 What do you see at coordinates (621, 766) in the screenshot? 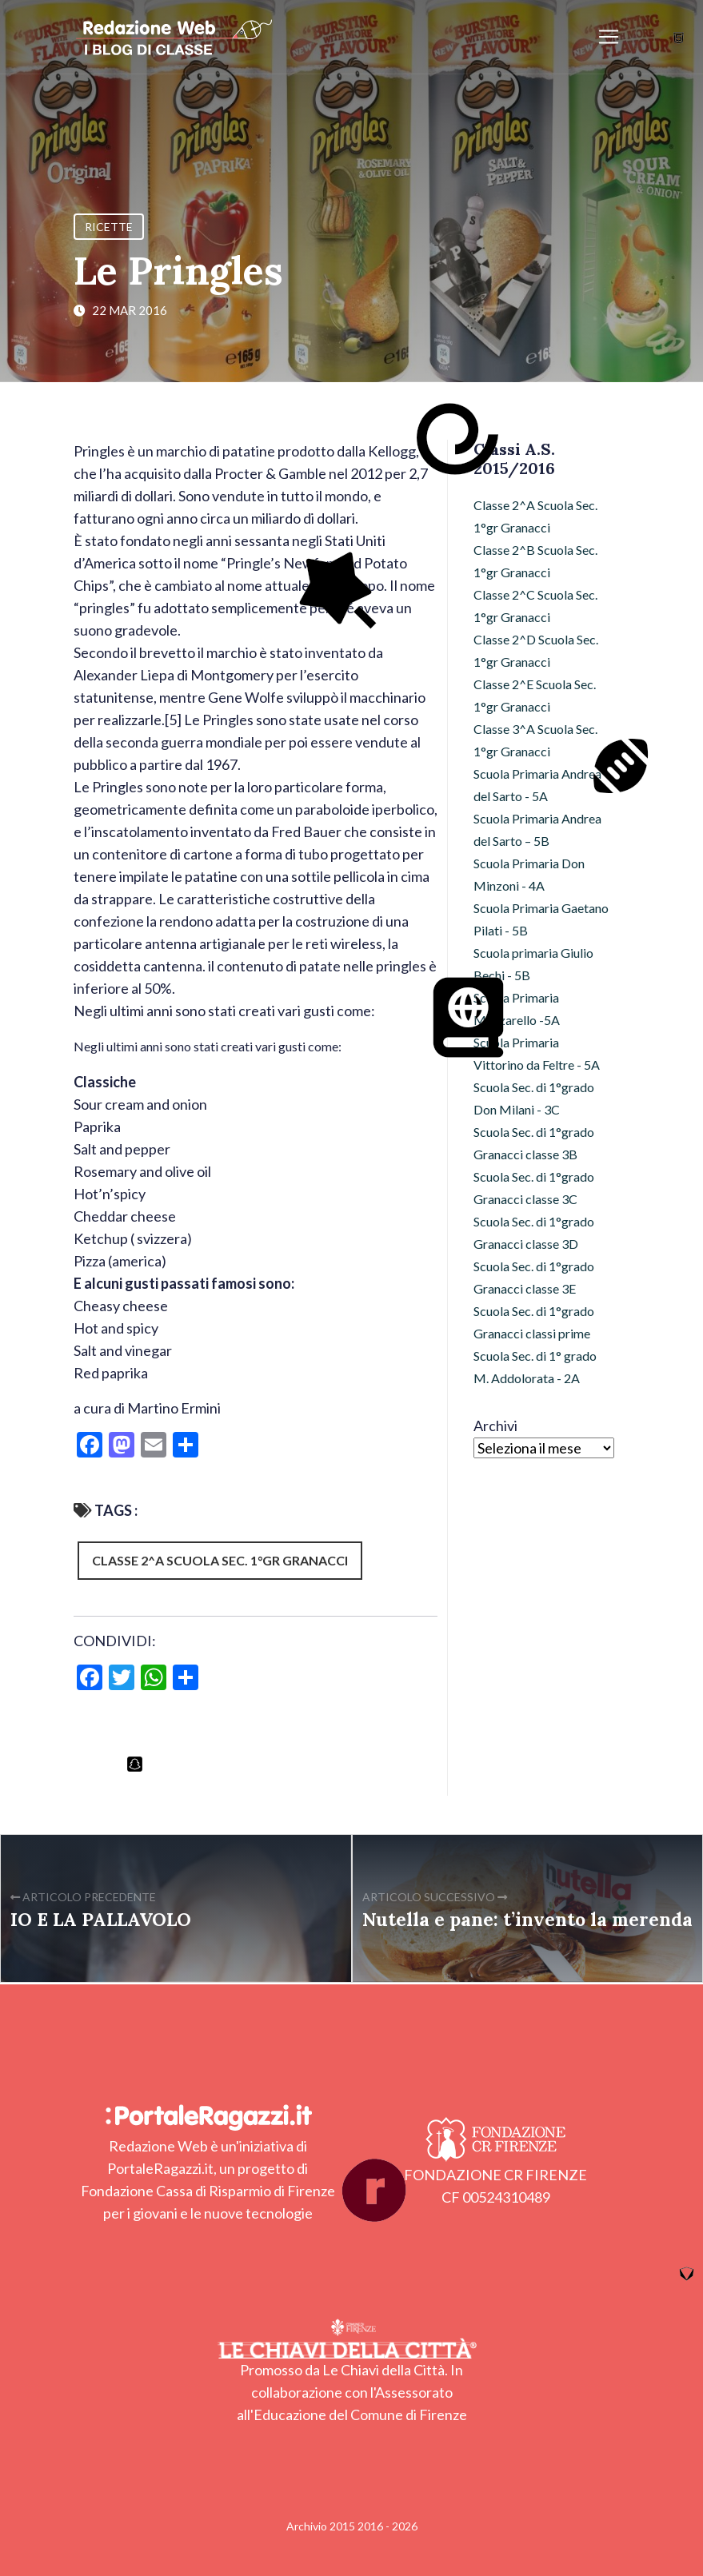
I see `access football or american sports content` at bounding box center [621, 766].